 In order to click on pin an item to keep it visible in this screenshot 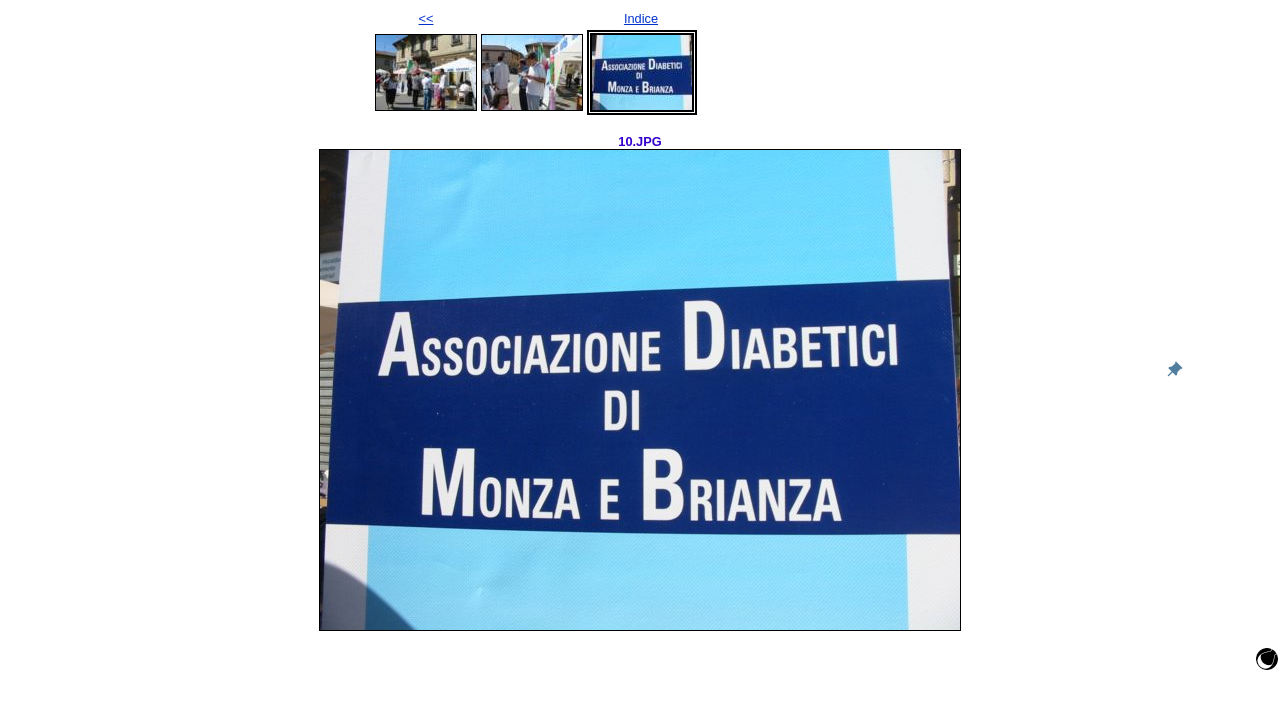, I will do `click(1174, 369)`.